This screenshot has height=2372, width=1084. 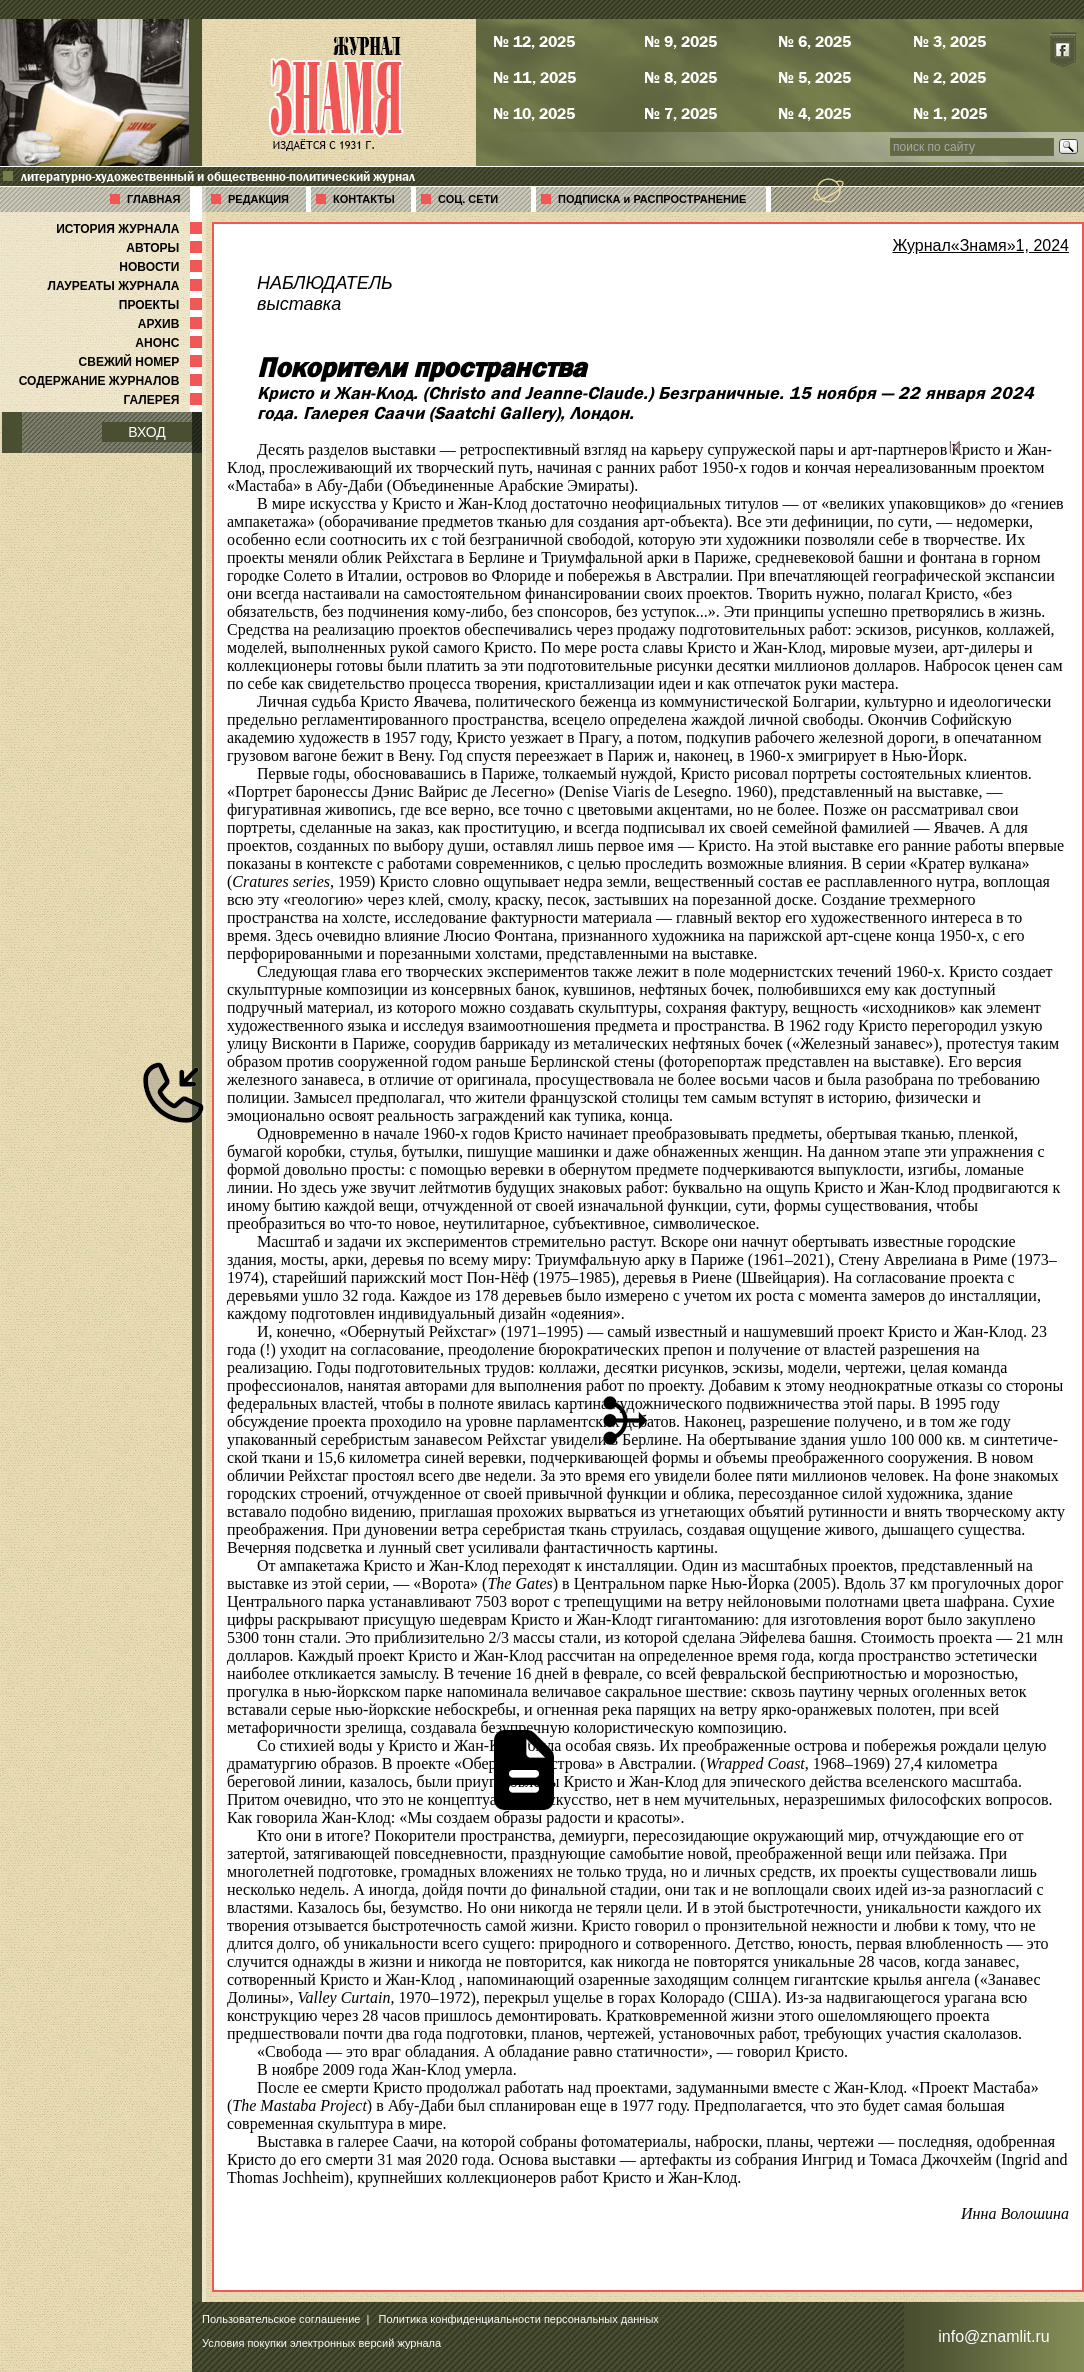 I want to click on incoming call notification, so click(x=174, y=1091).